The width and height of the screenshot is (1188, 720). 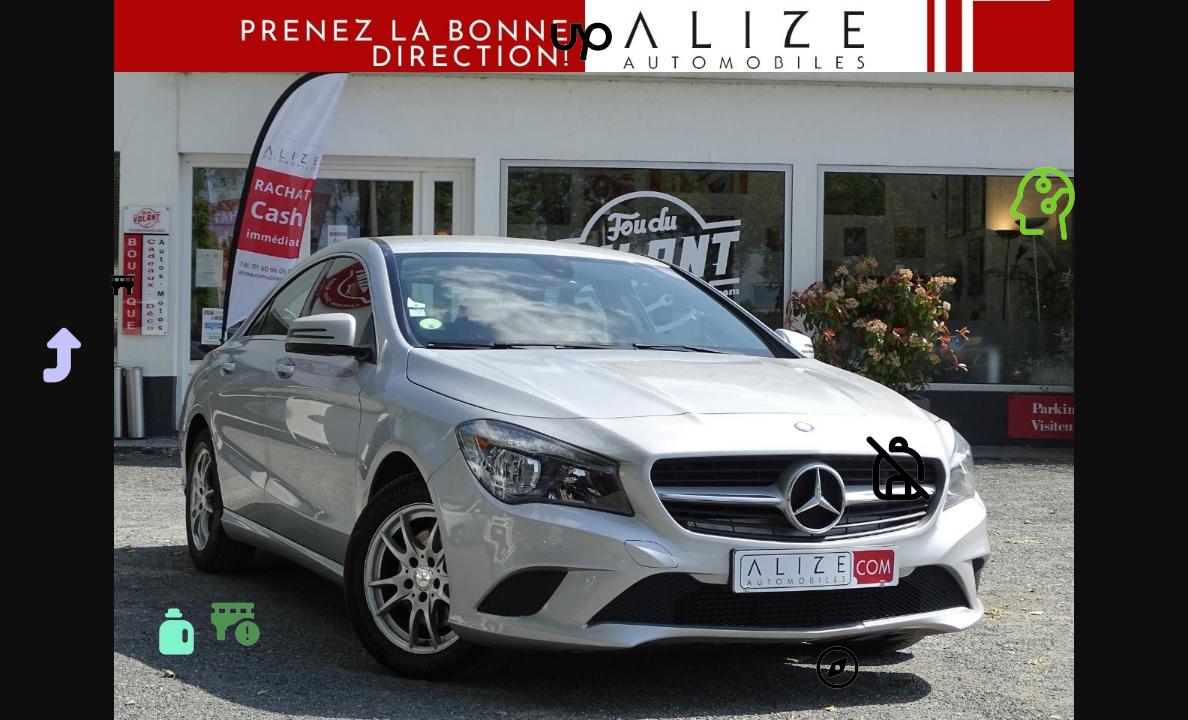 What do you see at coordinates (898, 468) in the screenshot?
I see `no backpack allowed` at bounding box center [898, 468].